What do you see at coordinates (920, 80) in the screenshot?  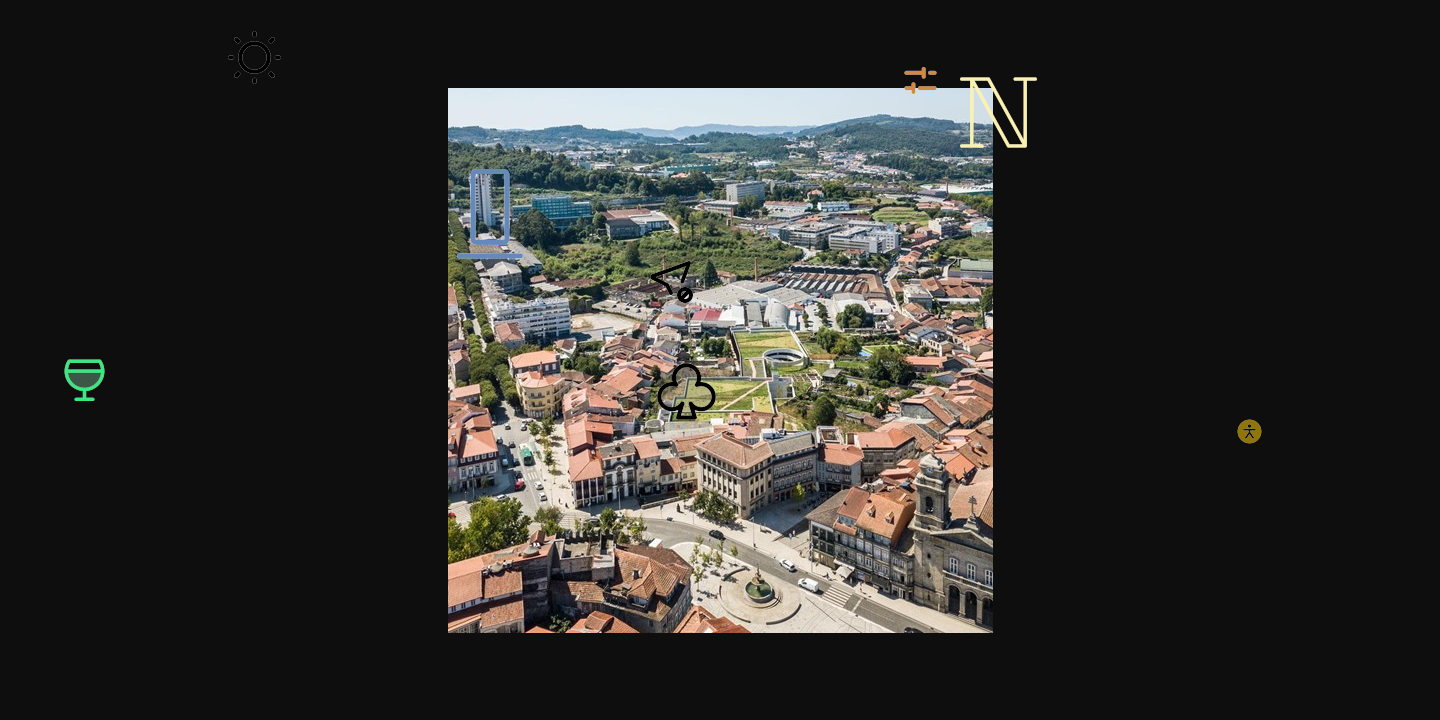 I see `adjust settings or preferences` at bounding box center [920, 80].